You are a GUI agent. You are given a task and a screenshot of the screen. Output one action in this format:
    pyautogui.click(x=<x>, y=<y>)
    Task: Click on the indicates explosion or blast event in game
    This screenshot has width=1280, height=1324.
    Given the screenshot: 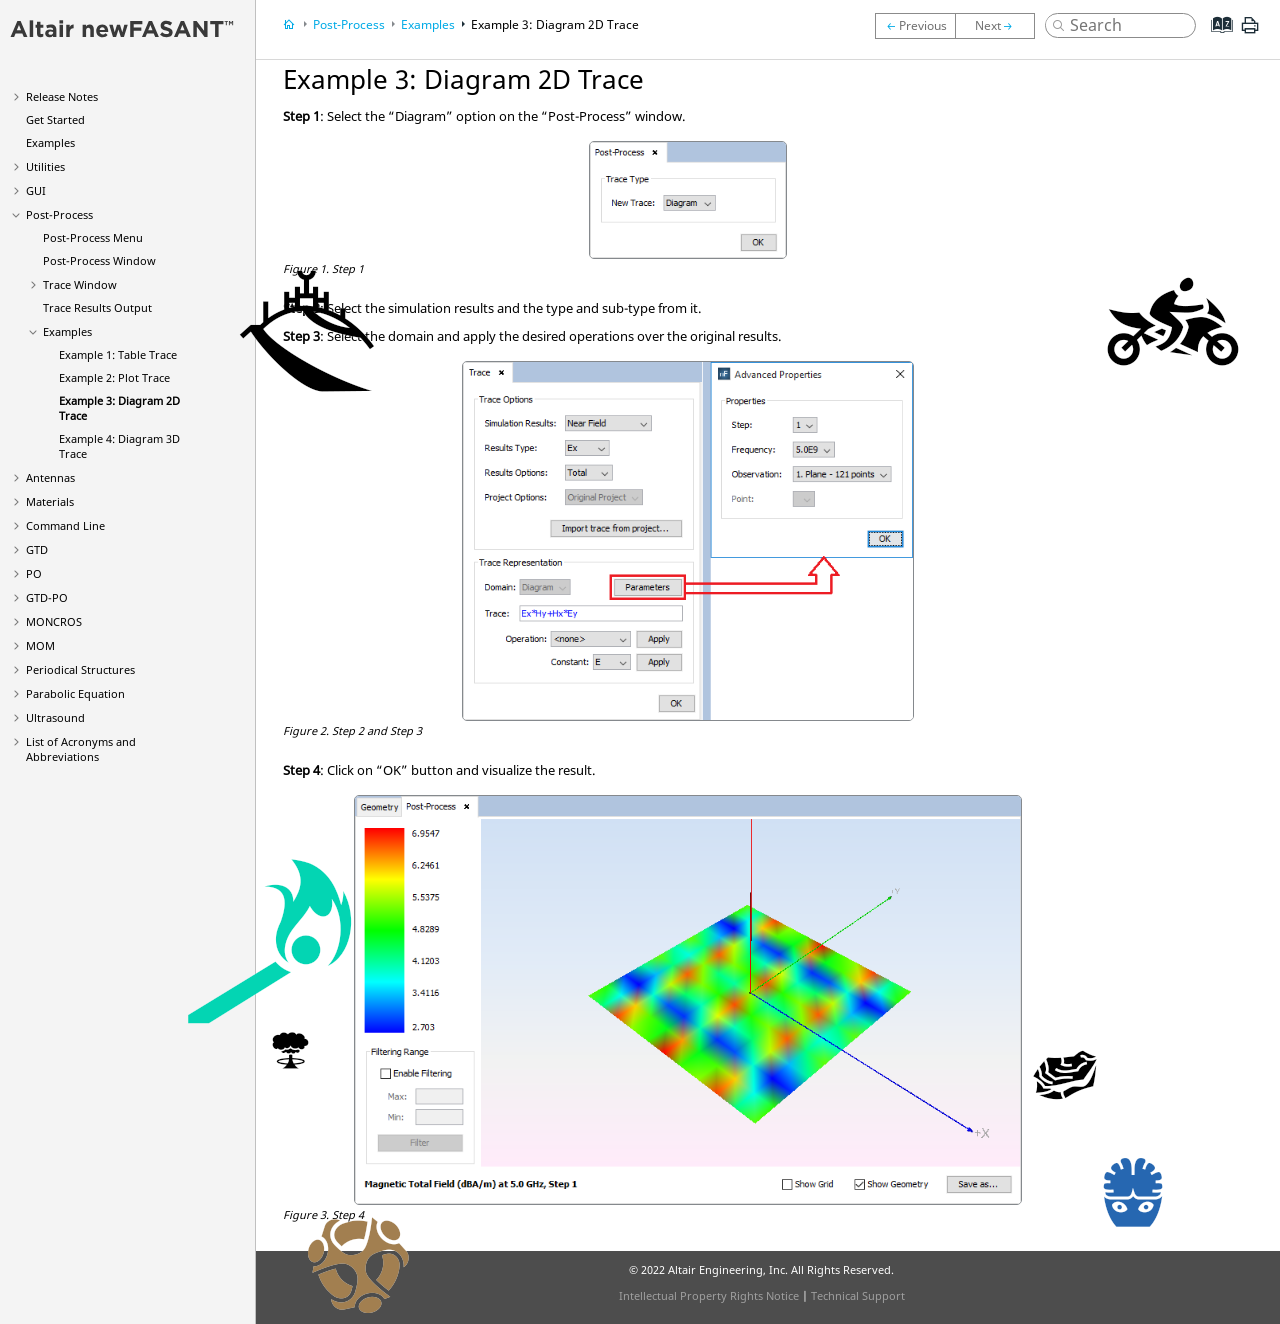 What is the action you would take?
    pyautogui.click(x=290, y=1050)
    